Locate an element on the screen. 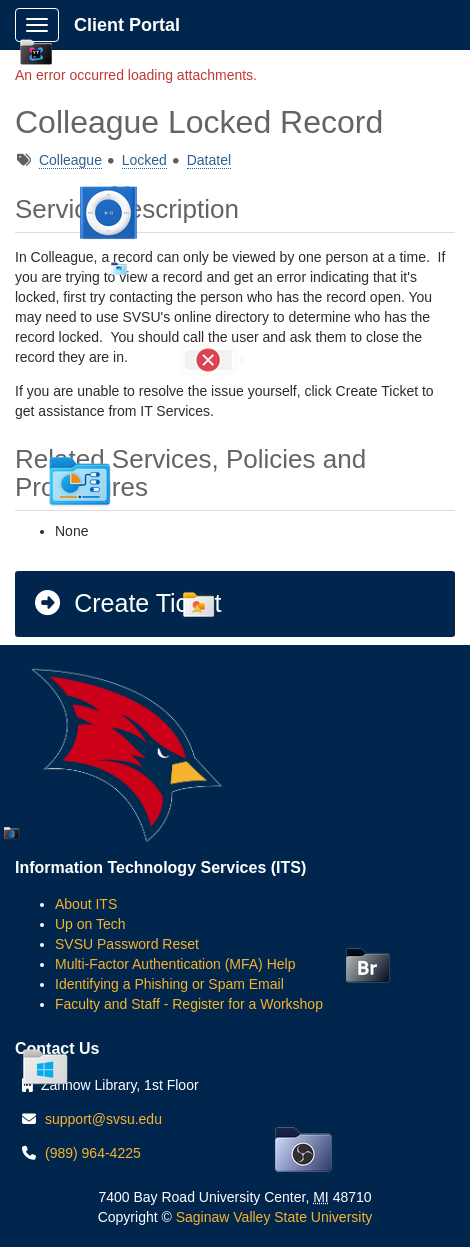  open YouTrack project folder is located at coordinates (36, 53).